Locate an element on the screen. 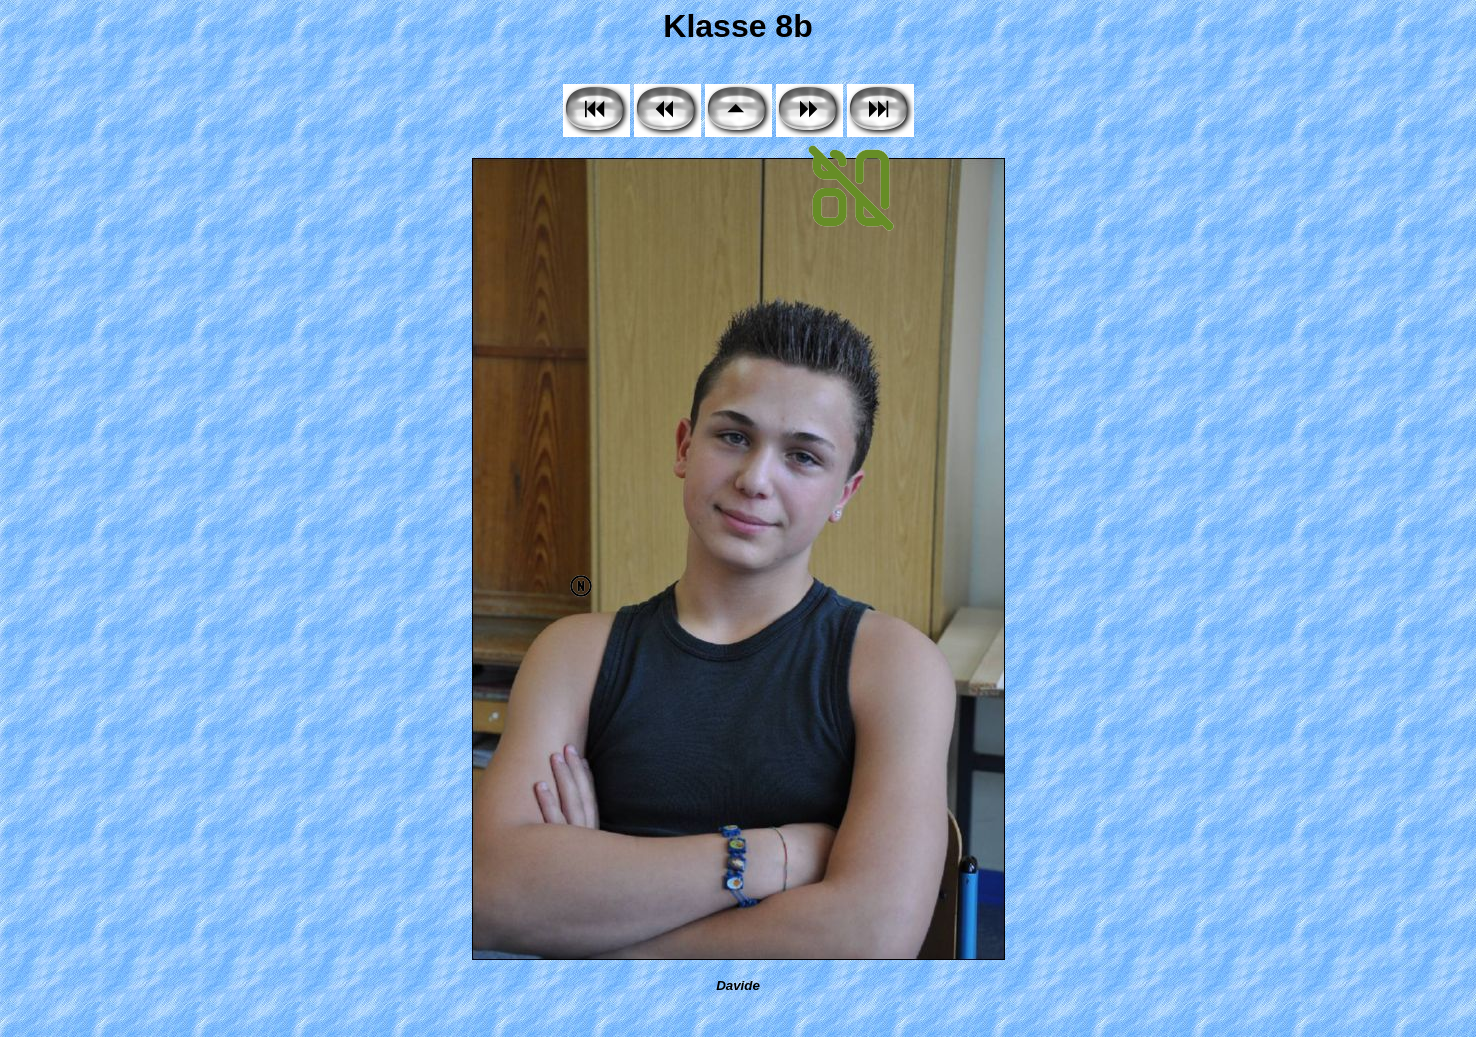 The width and height of the screenshot is (1476, 1037). disable layout view is located at coordinates (851, 188).